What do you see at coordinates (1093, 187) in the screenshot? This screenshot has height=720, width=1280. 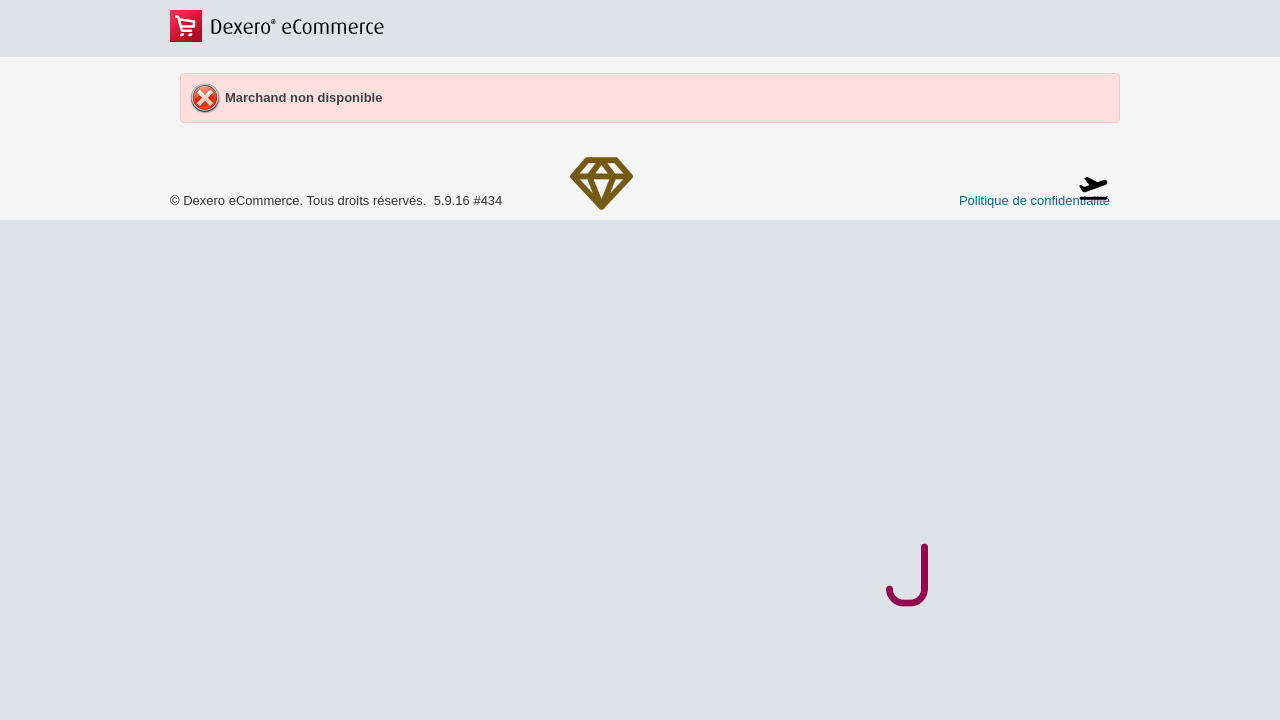 I see `view departing flights` at bounding box center [1093, 187].